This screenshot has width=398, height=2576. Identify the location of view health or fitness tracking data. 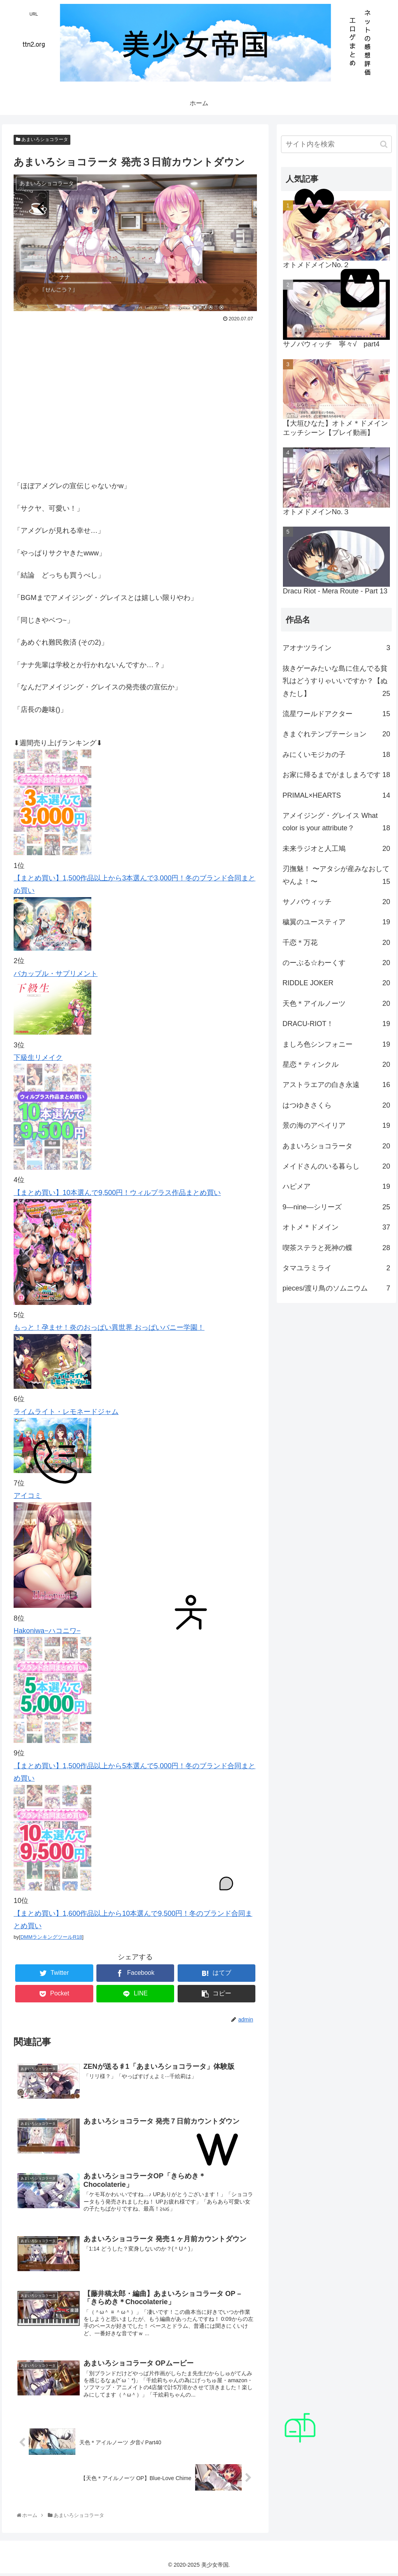
(314, 206).